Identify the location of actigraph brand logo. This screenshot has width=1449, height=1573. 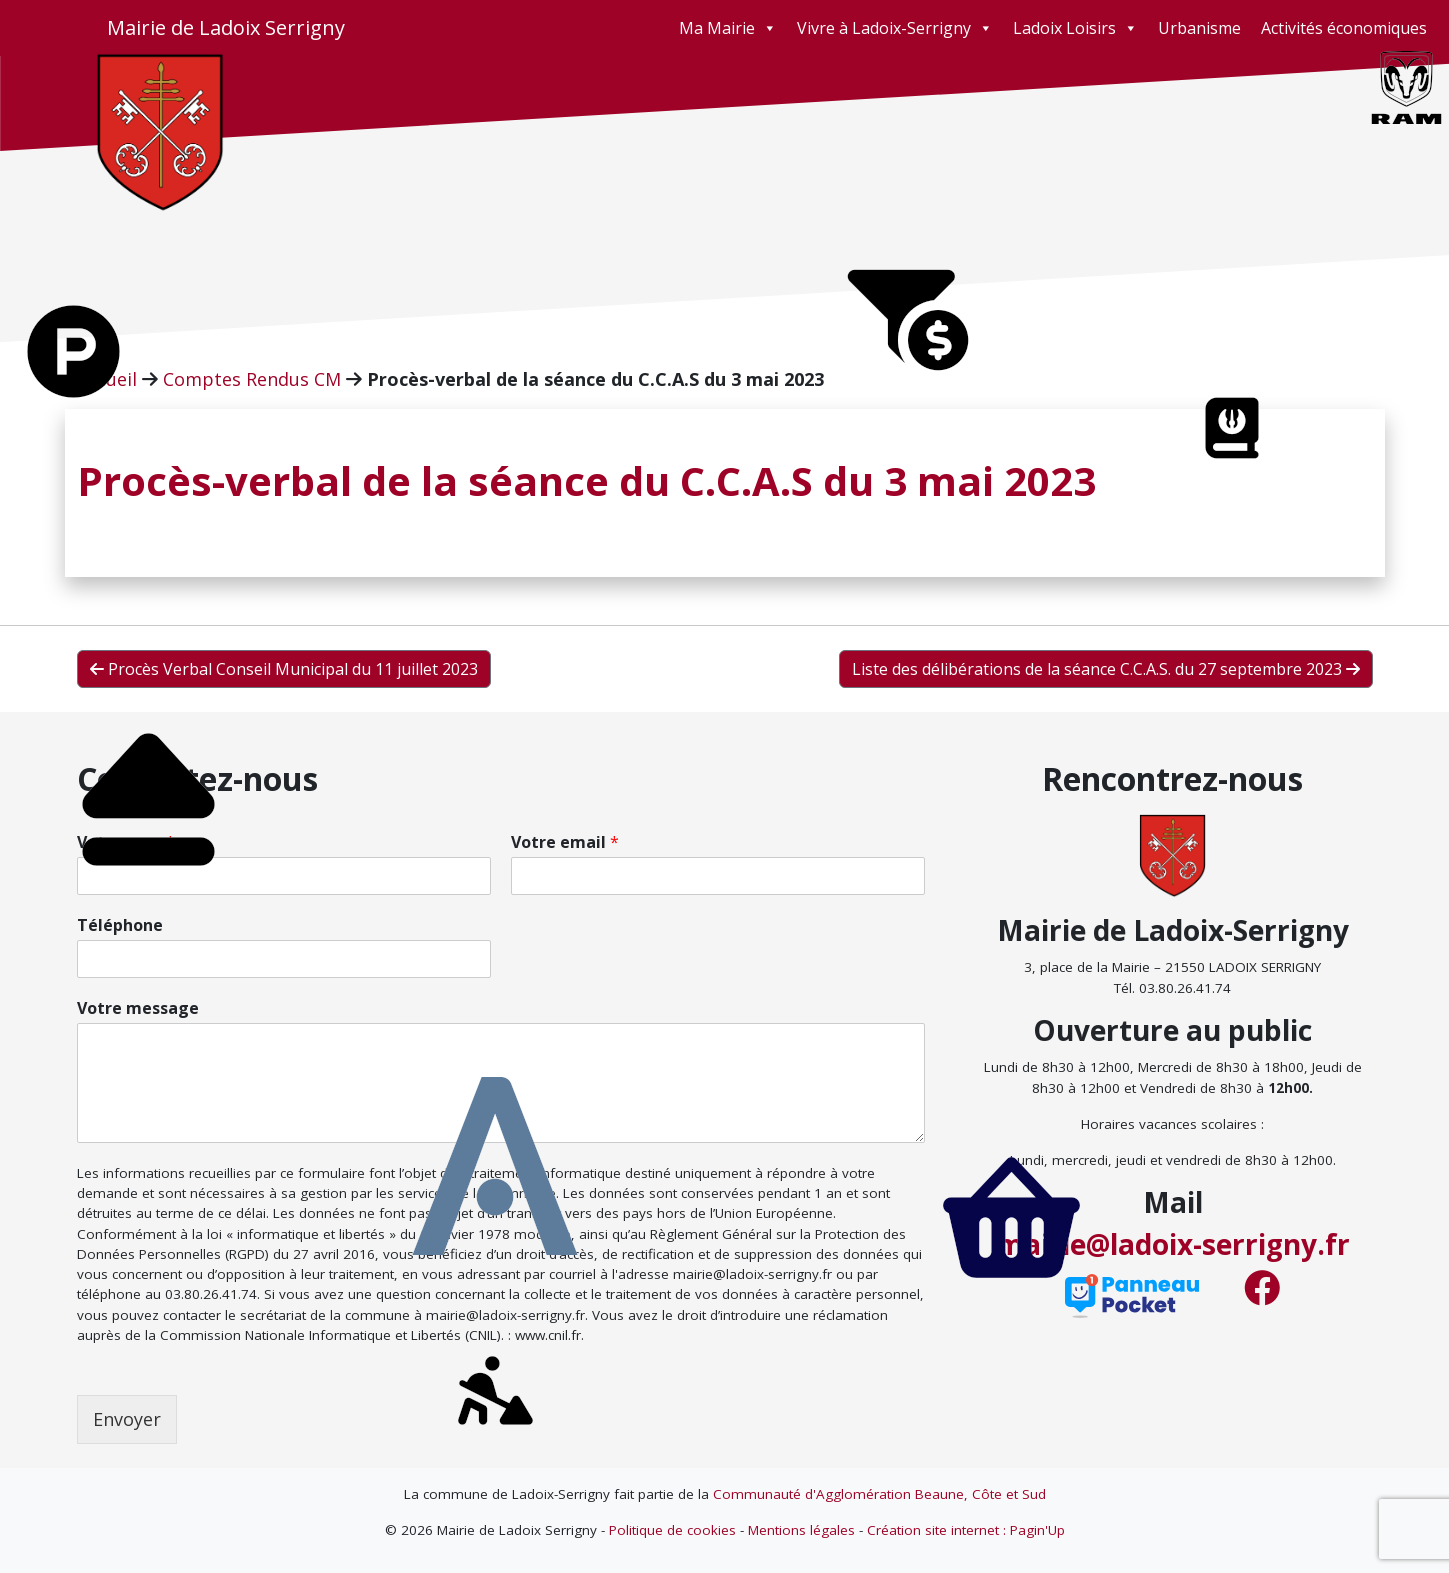
(495, 1166).